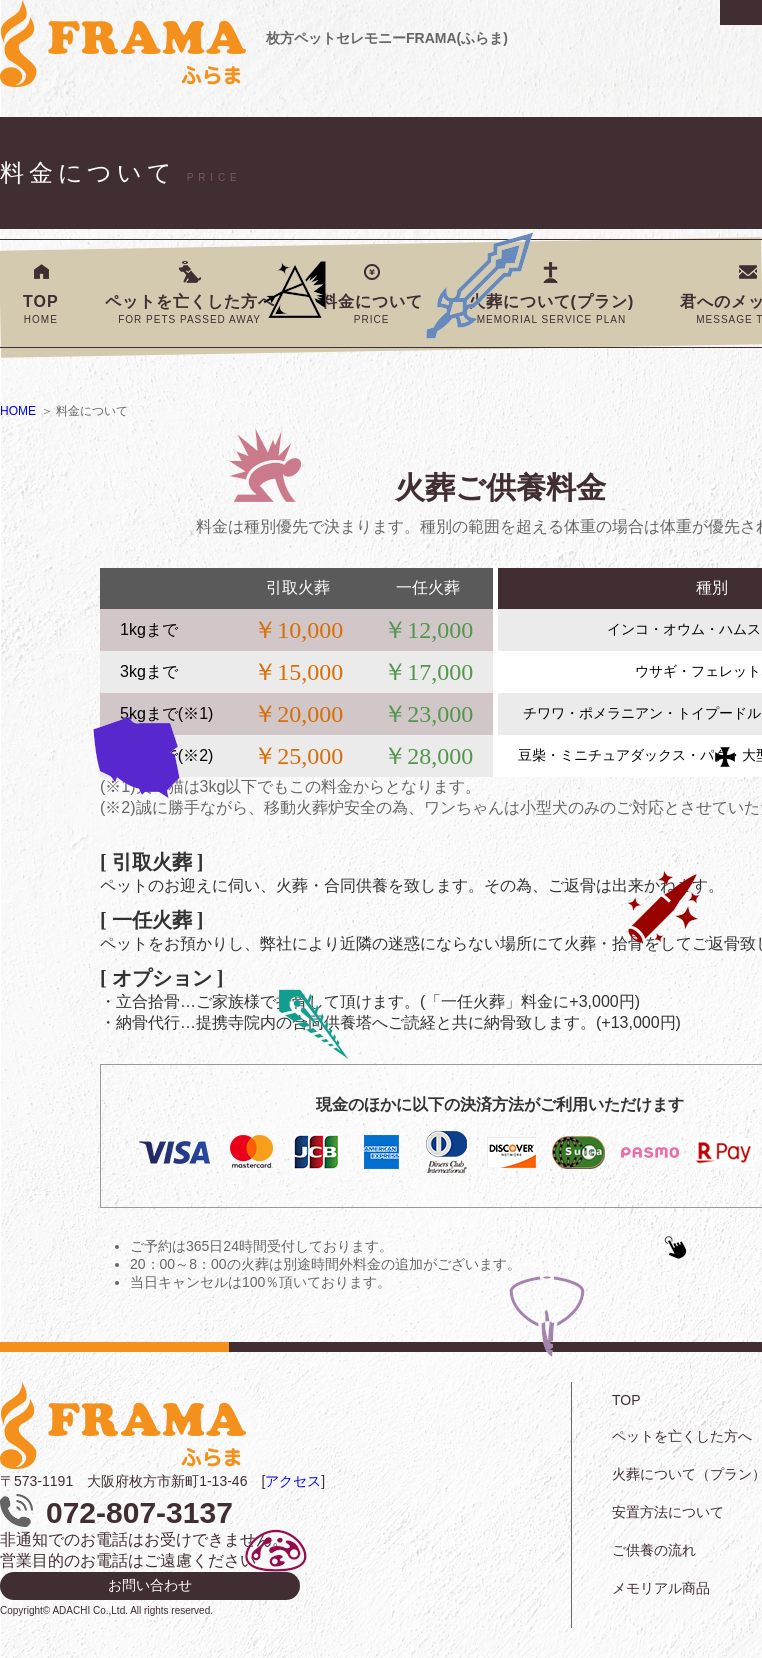 The height and width of the screenshot is (1658, 762). I want to click on select Poland as your country or region, so click(136, 757).